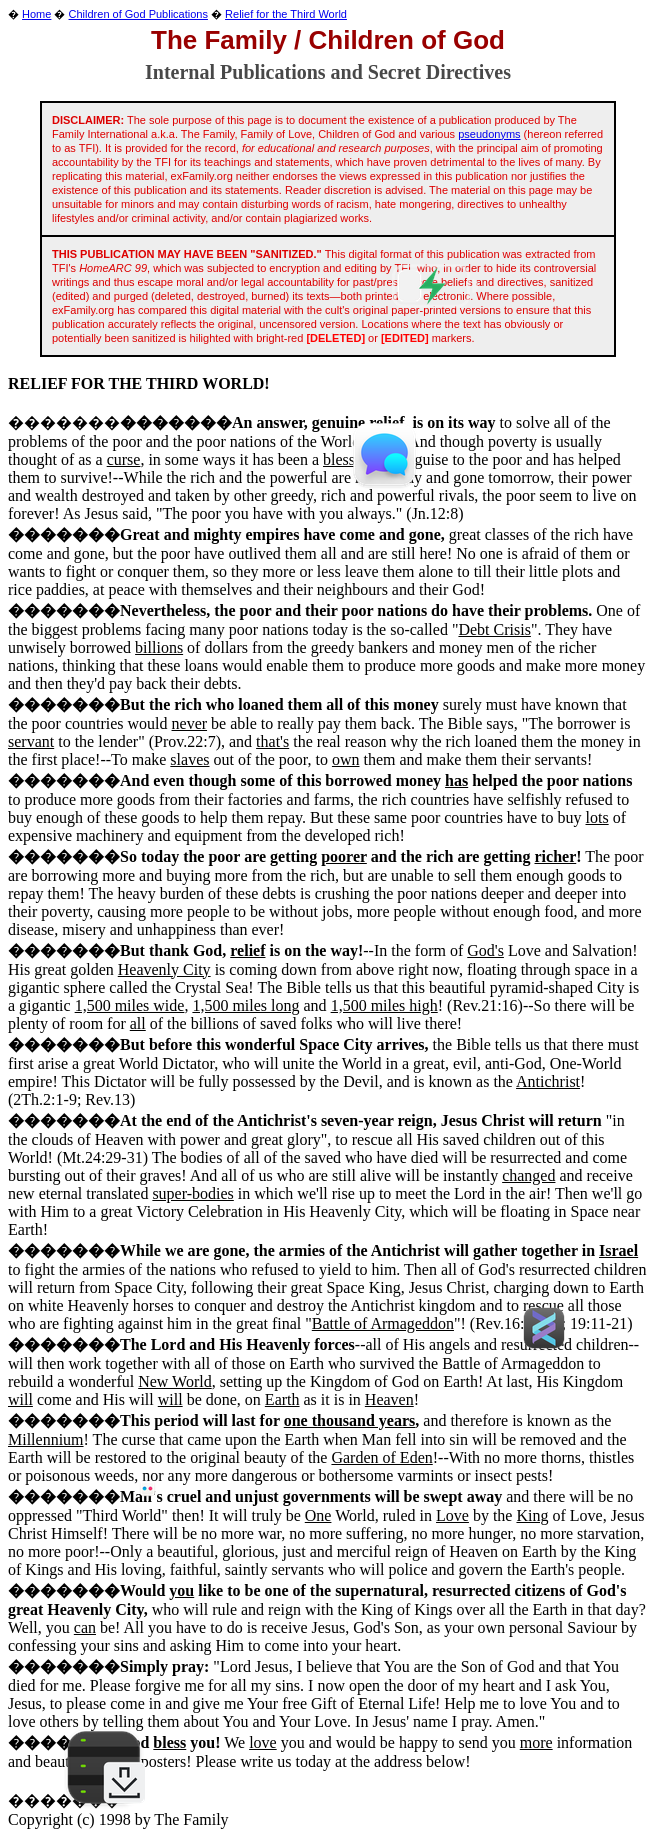 Image resolution: width=656 pixels, height=1837 pixels. What do you see at coordinates (104, 1768) in the screenshot?
I see `configure network server installation settings` at bounding box center [104, 1768].